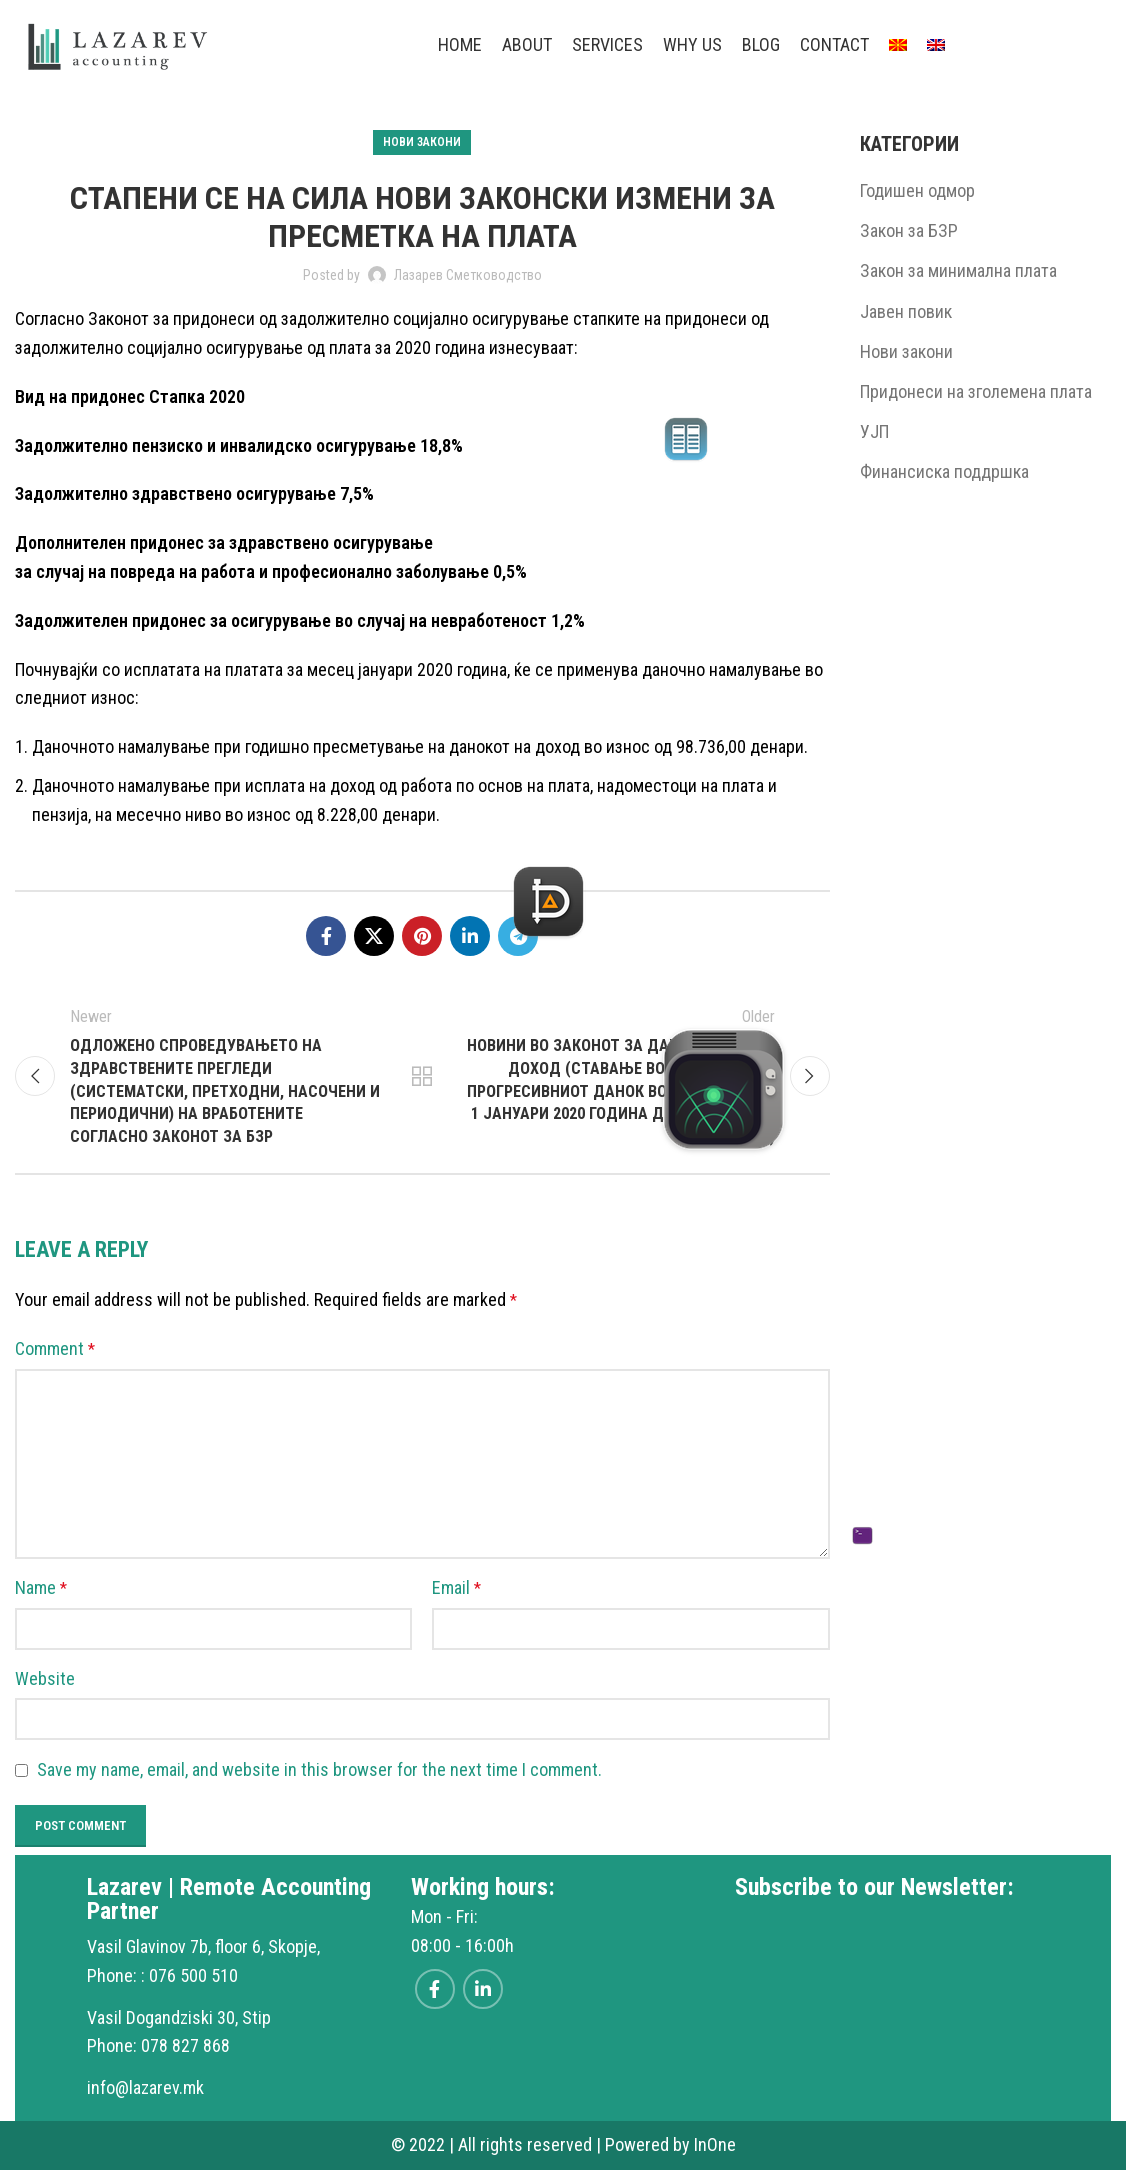 This screenshot has width=1126, height=2170. Describe the element at coordinates (723, 1089) in the screenshot. I see `open Echo app` at that location.